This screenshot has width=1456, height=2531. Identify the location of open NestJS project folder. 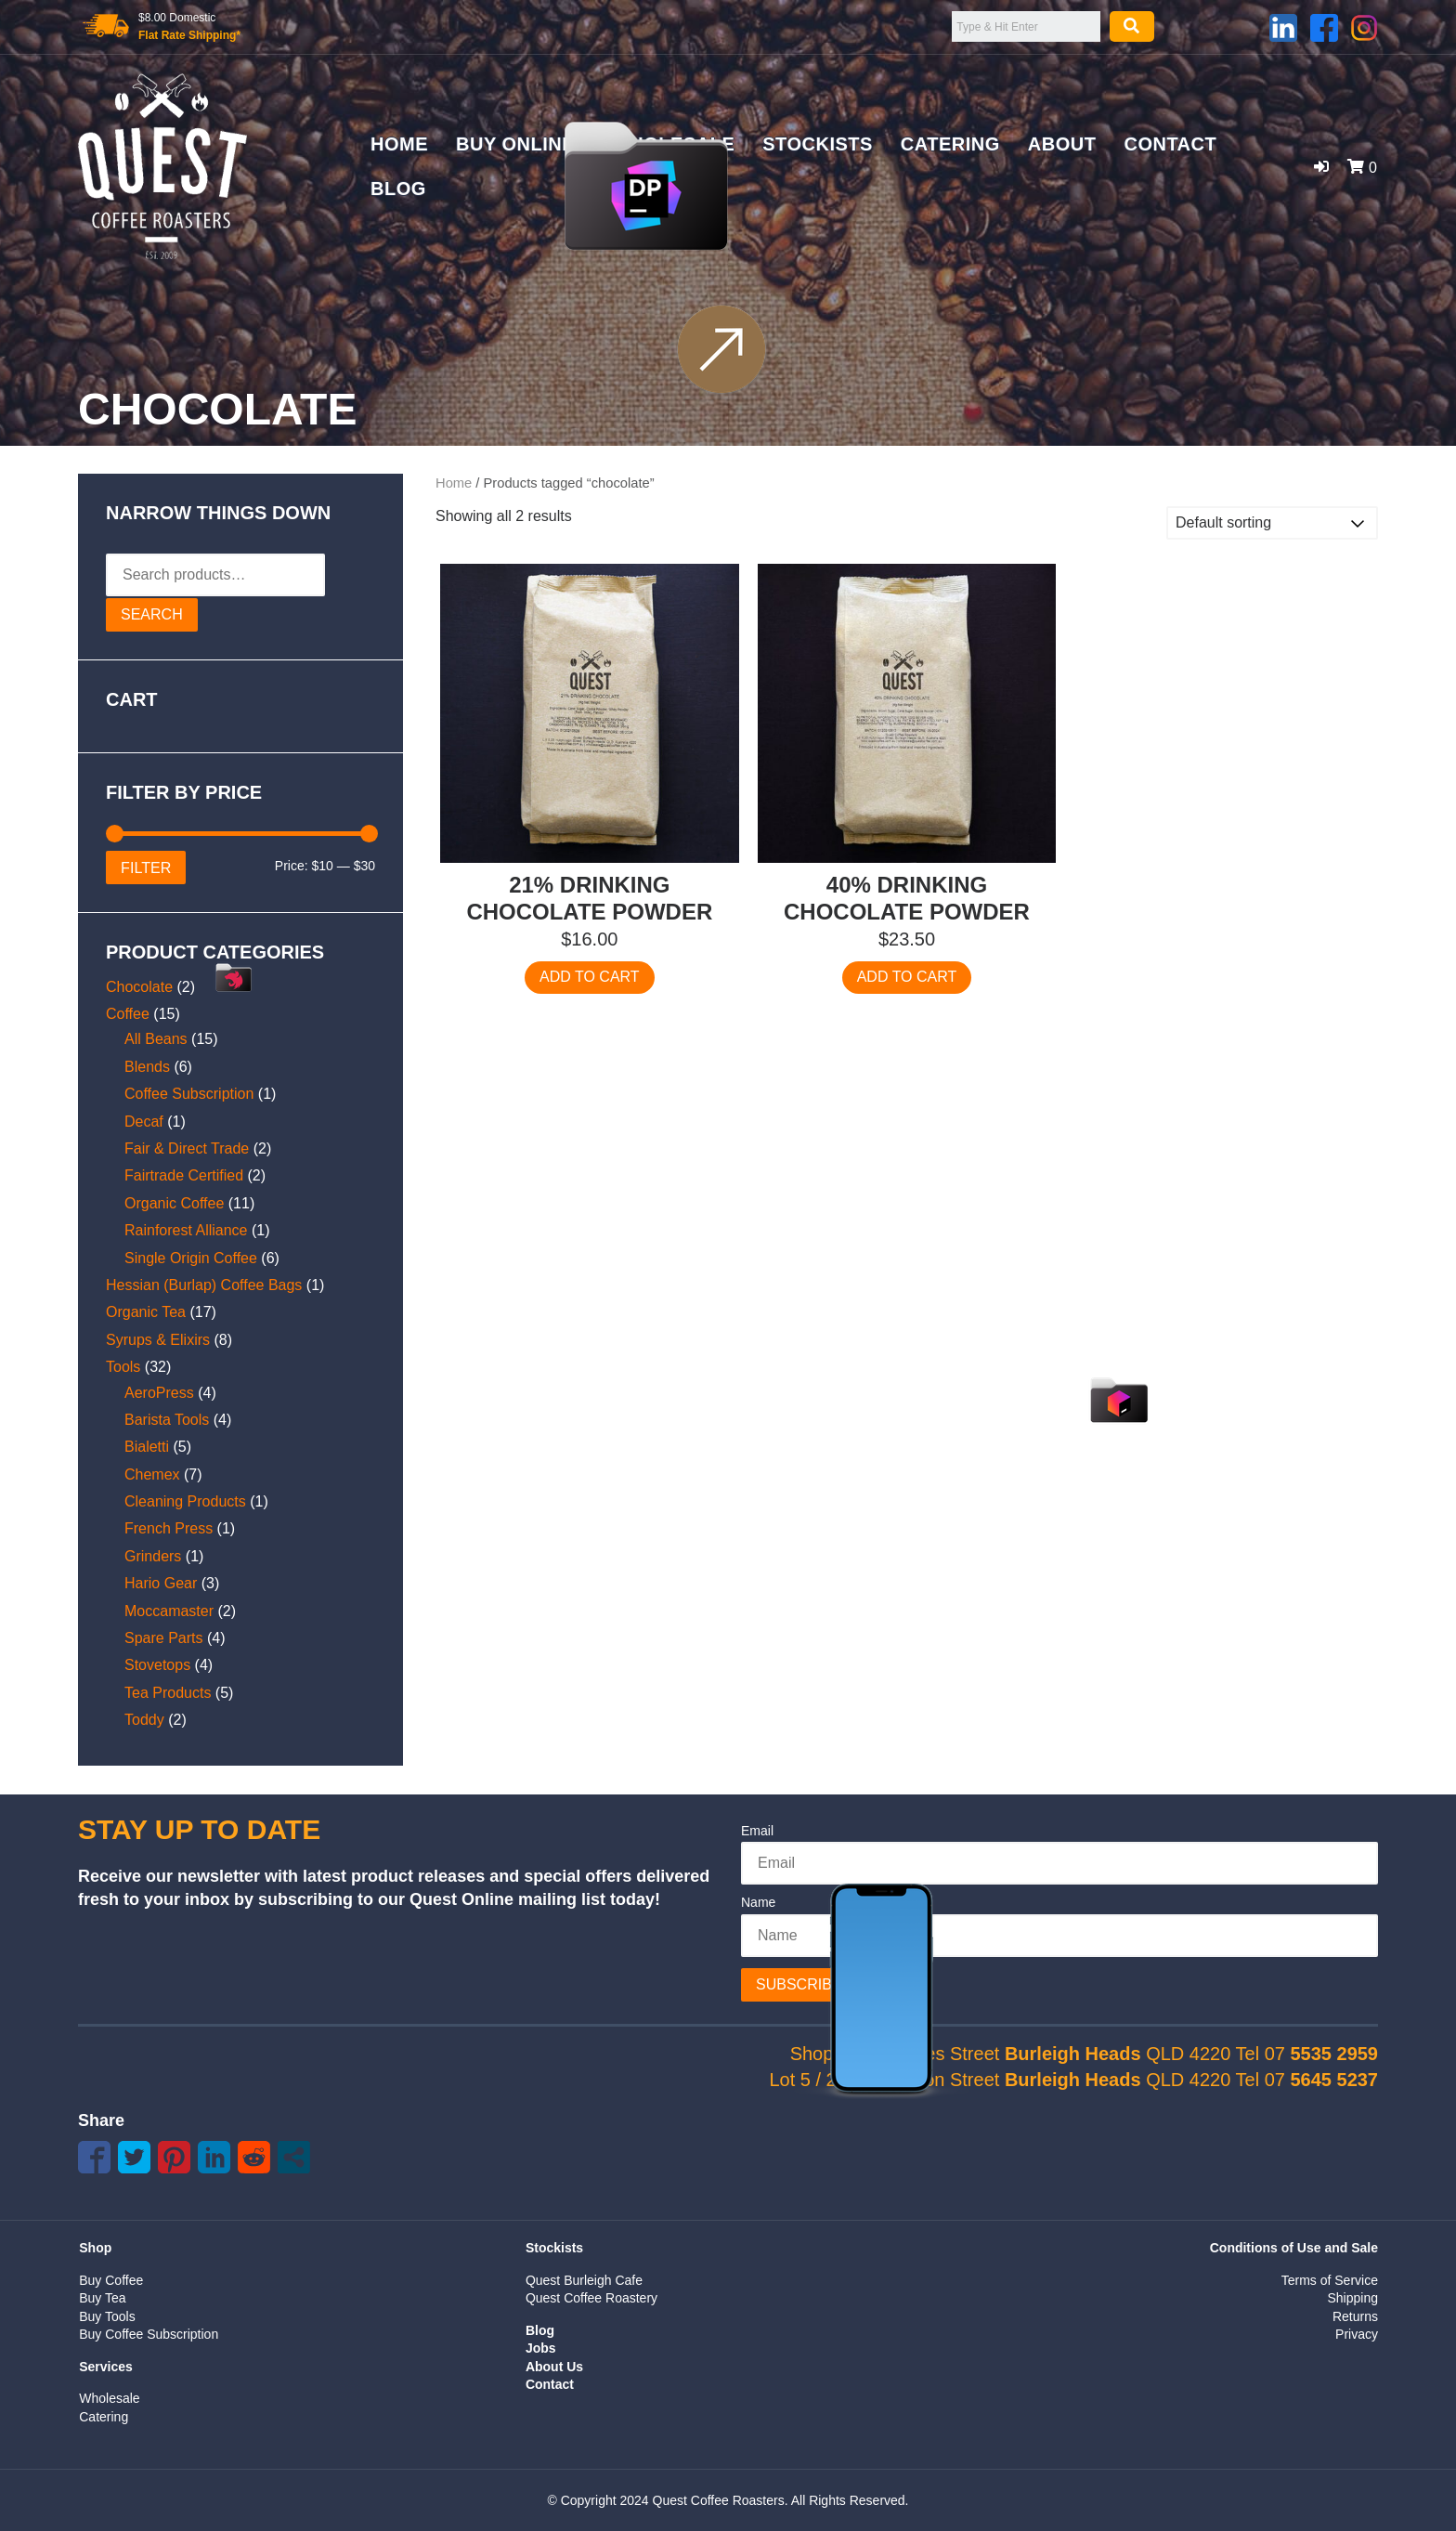
(233, 978).